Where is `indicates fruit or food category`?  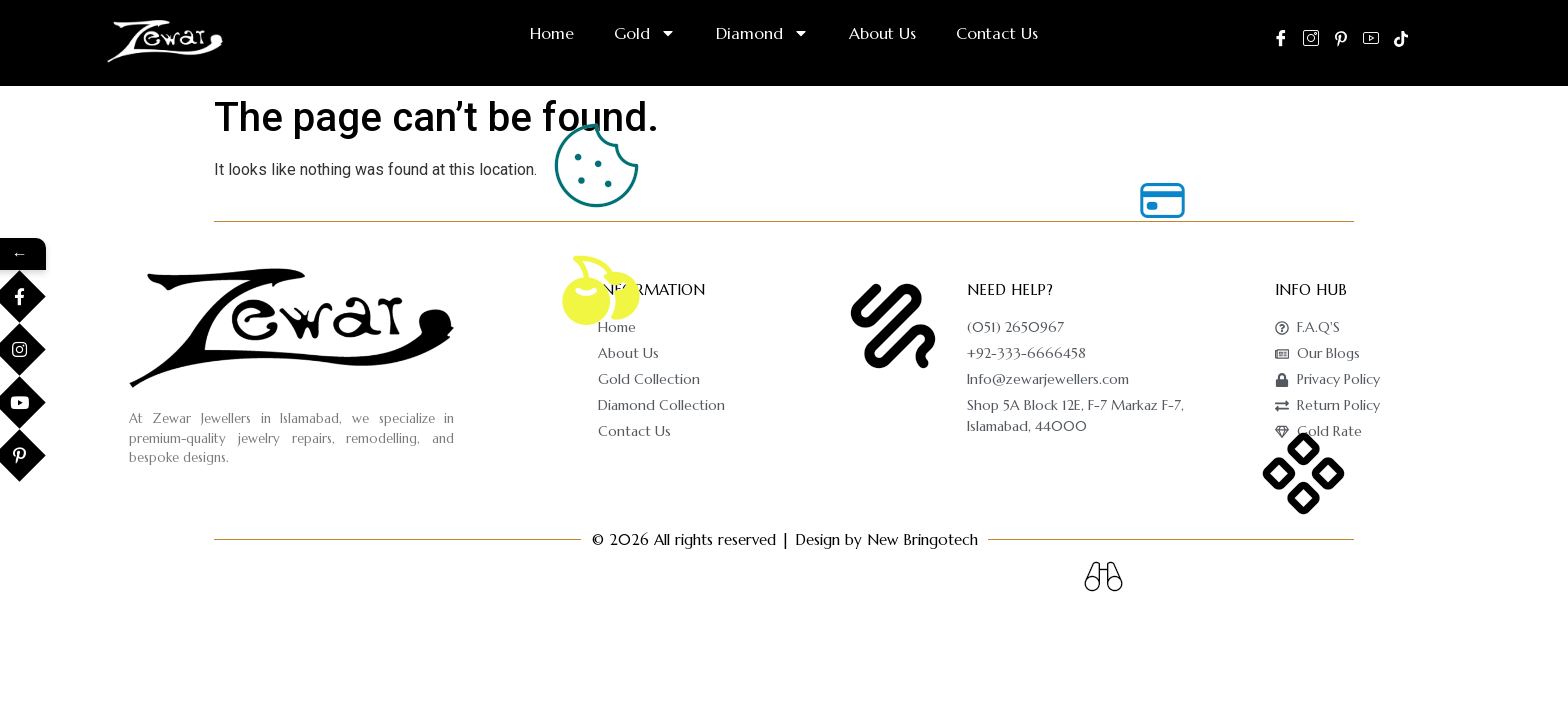 indicates fruit or food category is located at coordinates (599, 290).